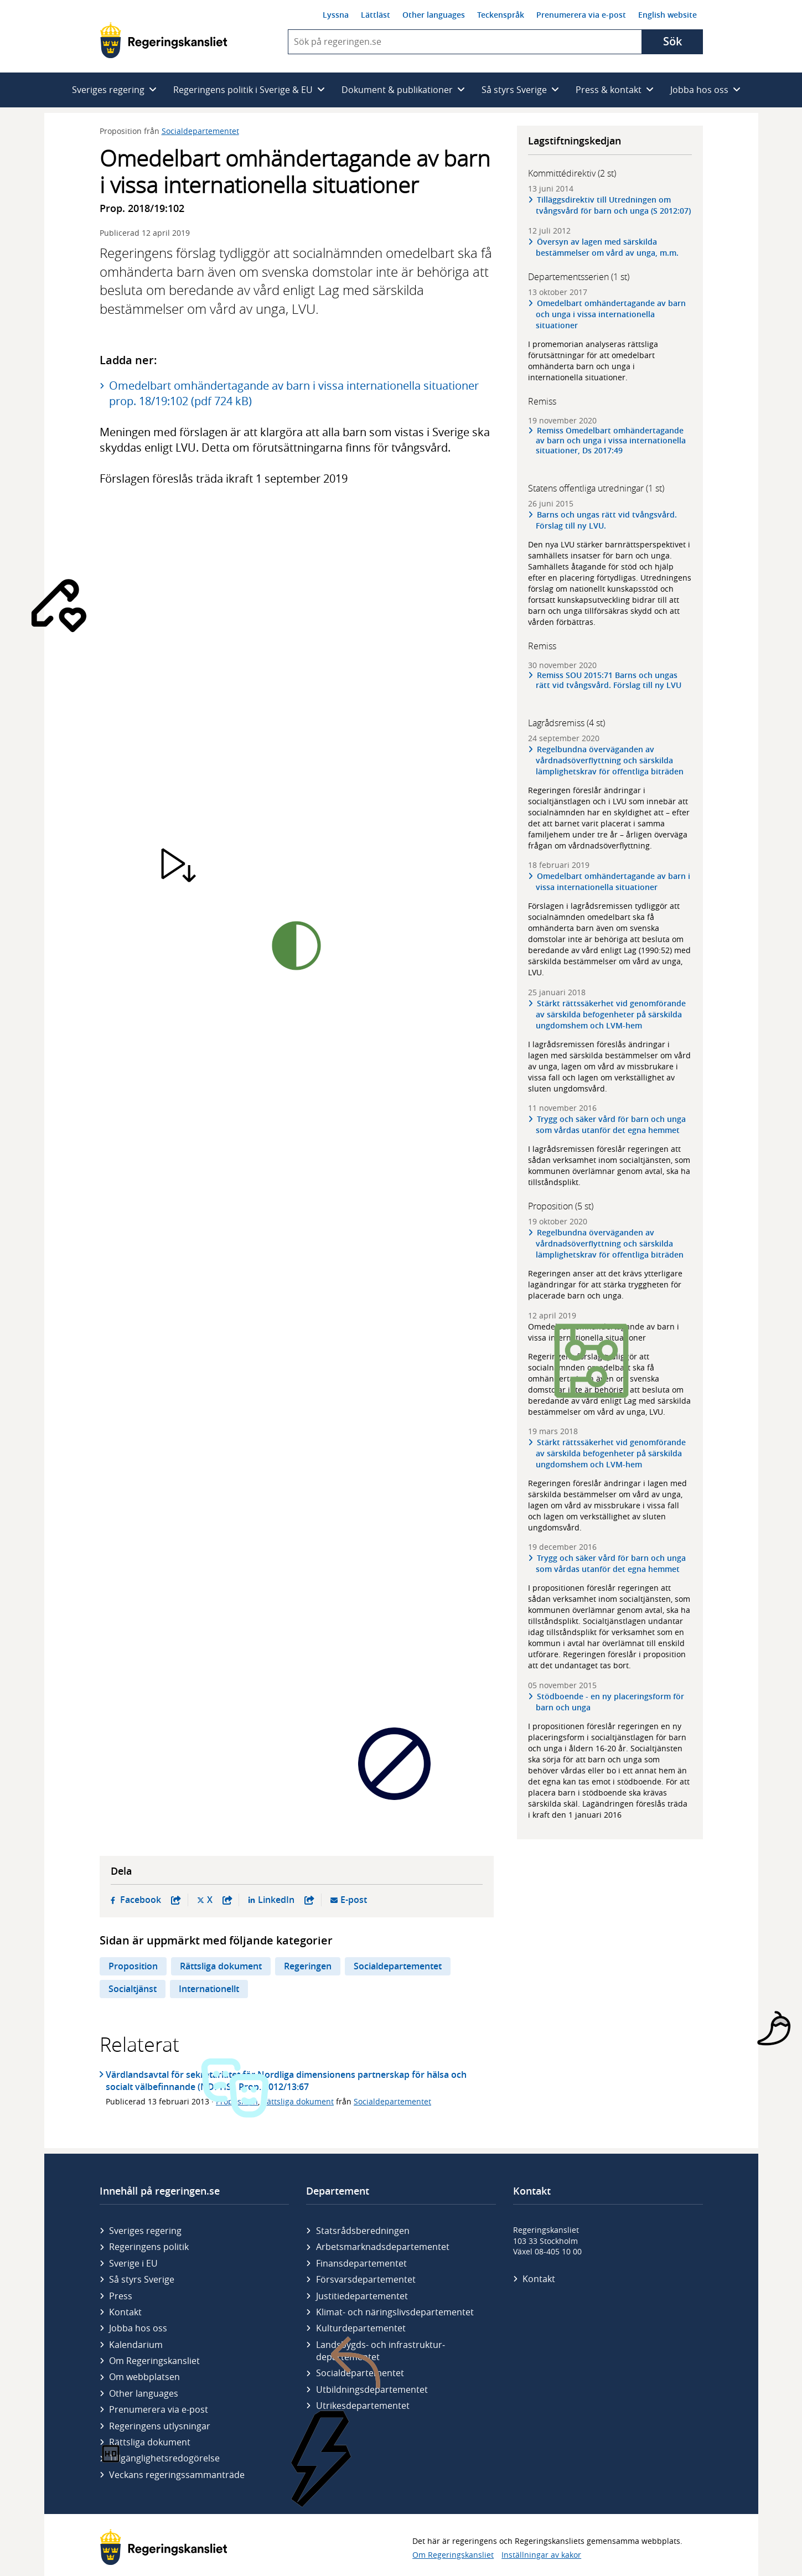 This screenshot has height=2576, width=802. I want to click on indicates a blocked or prohibited action, so click(394, 1763).